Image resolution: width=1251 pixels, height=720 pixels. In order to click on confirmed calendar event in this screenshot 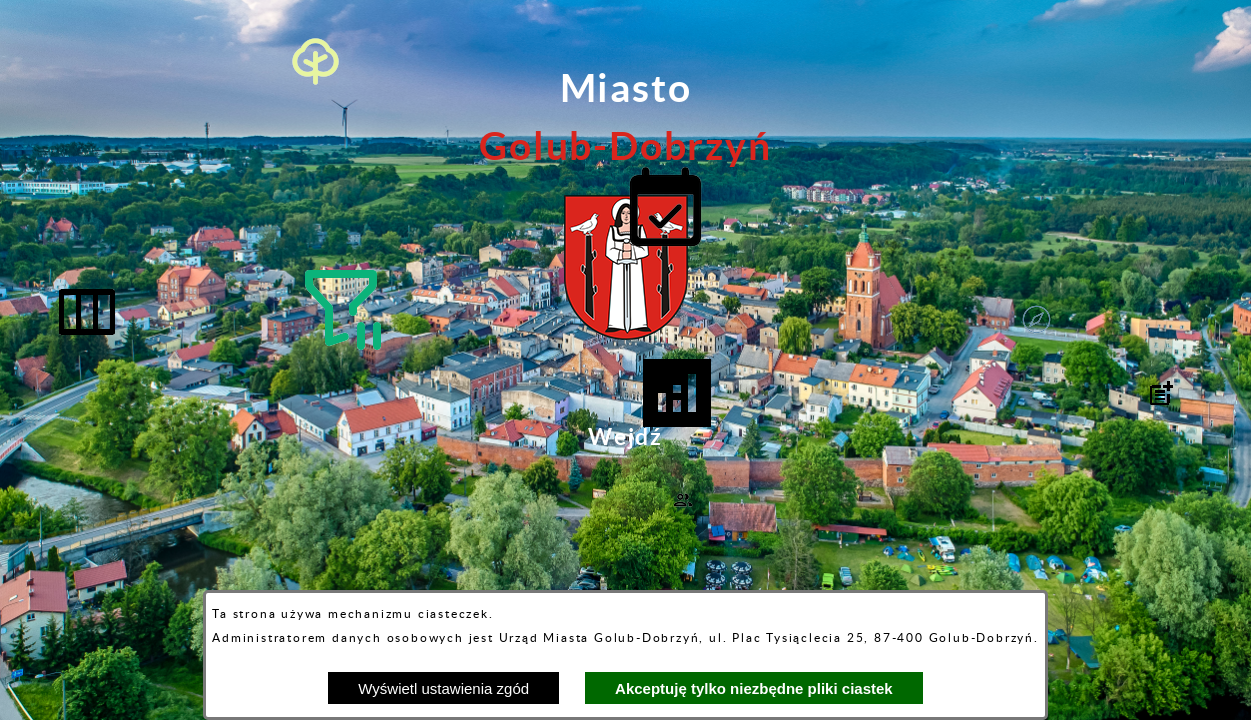, I will do `click(665, 210)`.